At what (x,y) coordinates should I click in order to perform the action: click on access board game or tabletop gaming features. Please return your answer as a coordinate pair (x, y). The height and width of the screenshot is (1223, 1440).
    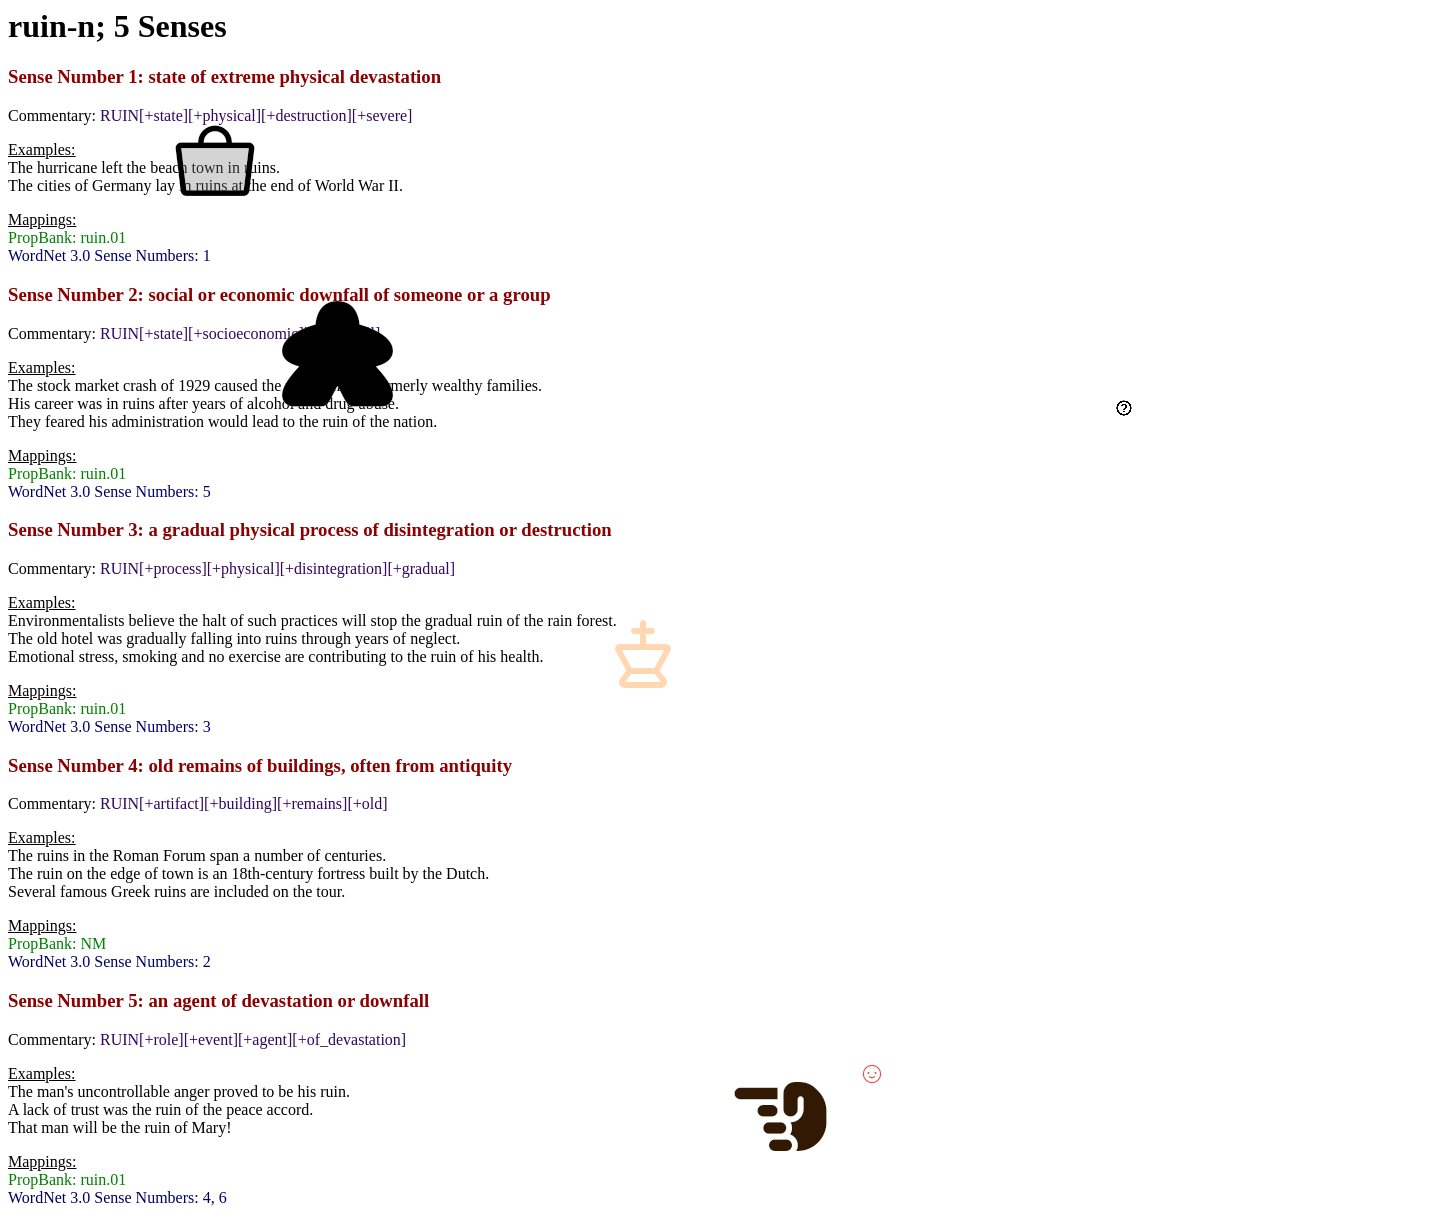
    Looking at the image, I should click on (337, 356).